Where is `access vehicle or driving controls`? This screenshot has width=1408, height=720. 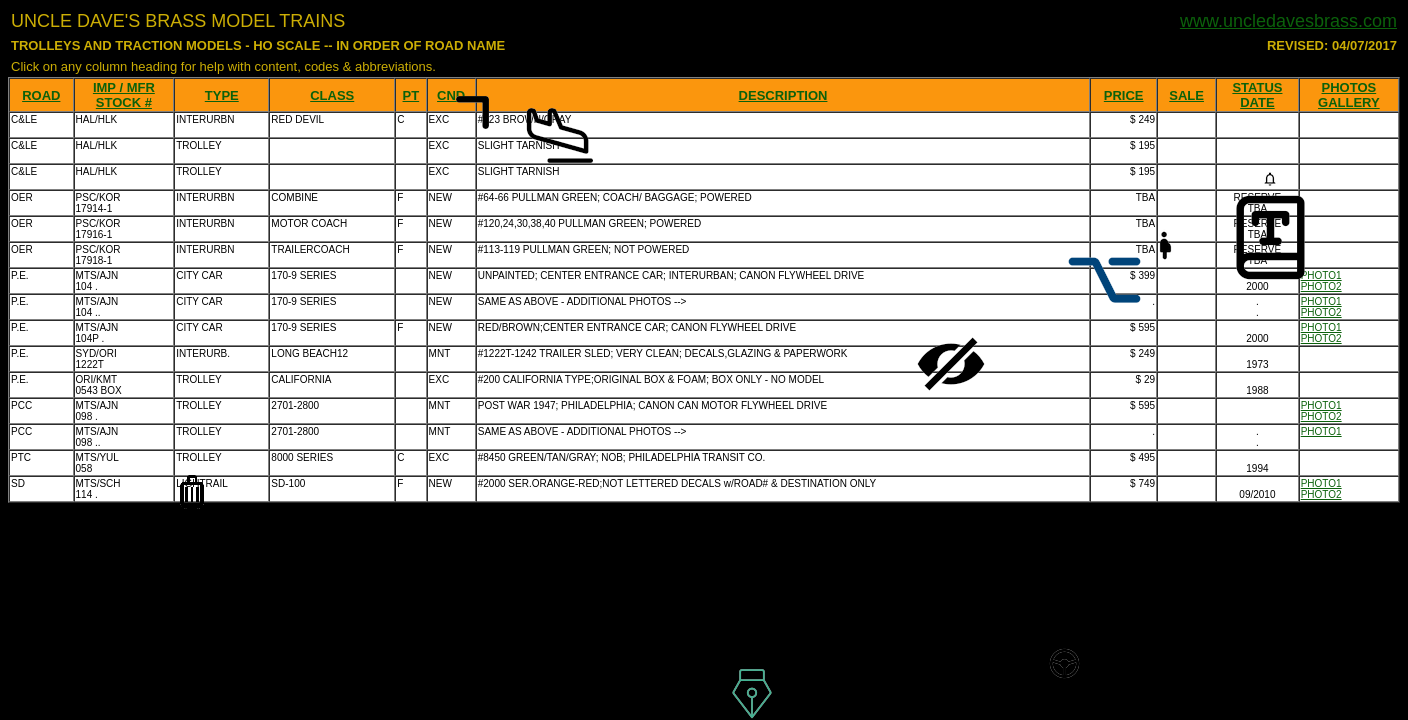 access vehicle or driving controls is located at coordinates (1064, 663).